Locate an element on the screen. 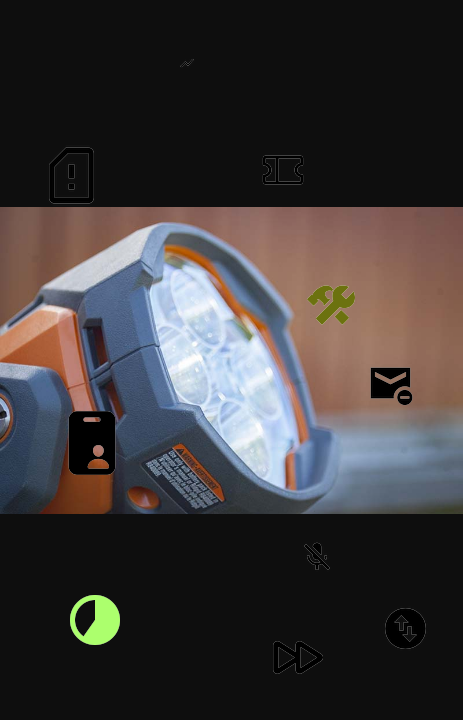 The image size is (463, 720). unsubscribe from a mailing list is located at coordinates (390, 387).